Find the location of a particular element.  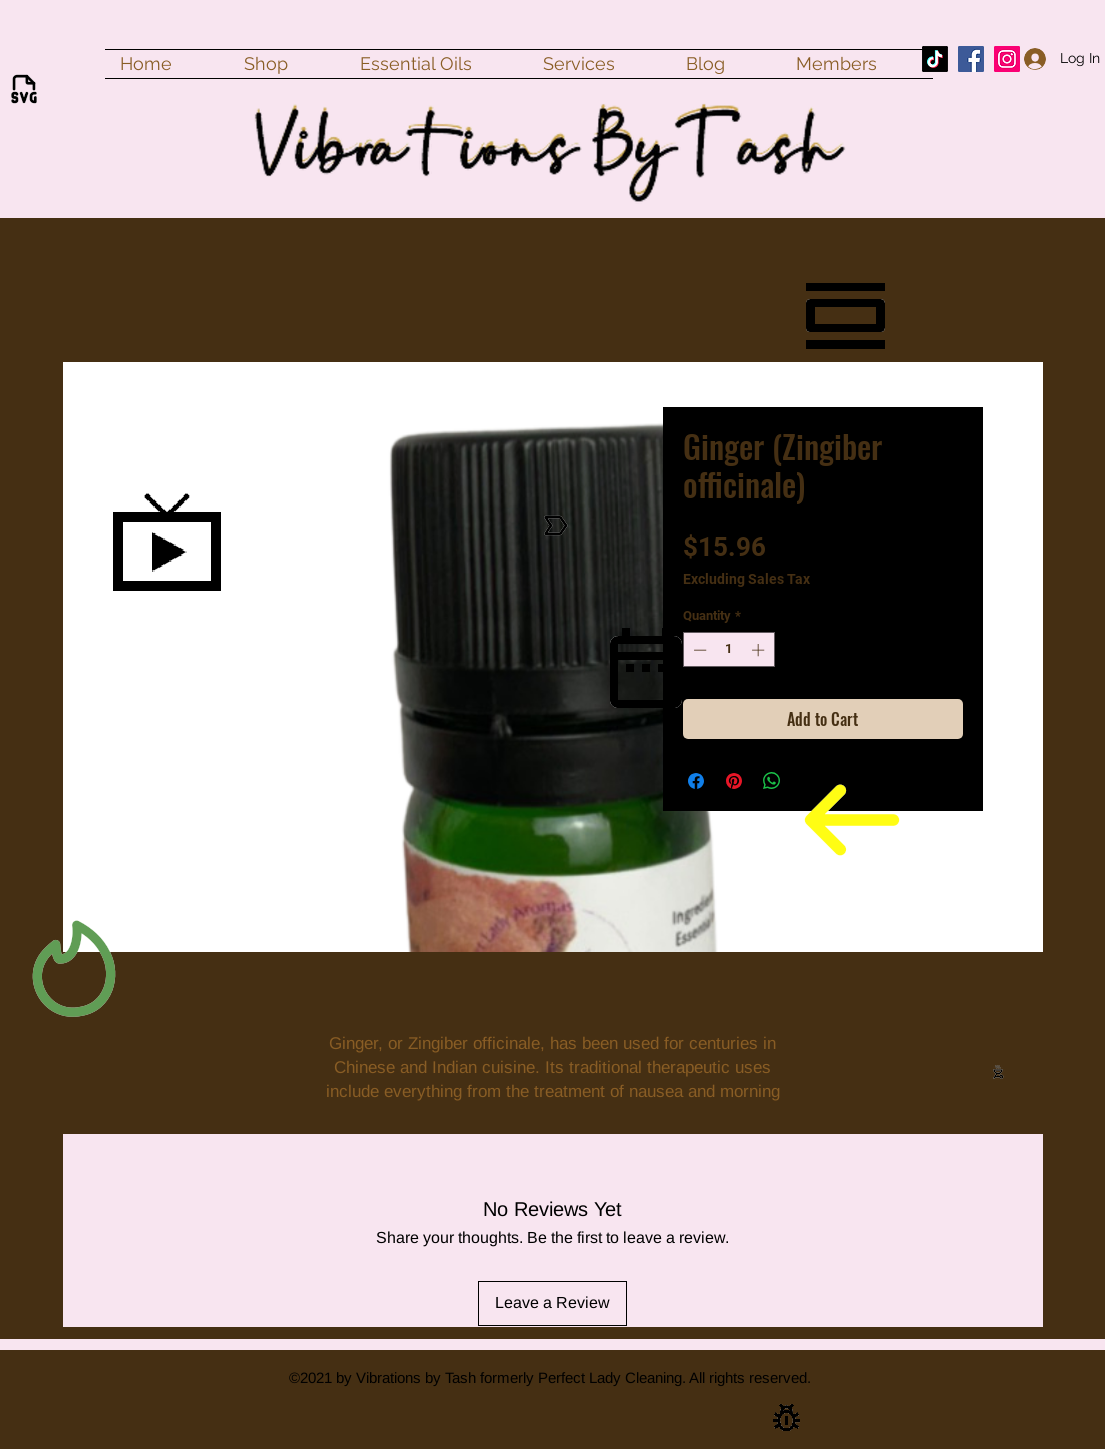

indicates an SVG file type is located at coordinates (24, 89).